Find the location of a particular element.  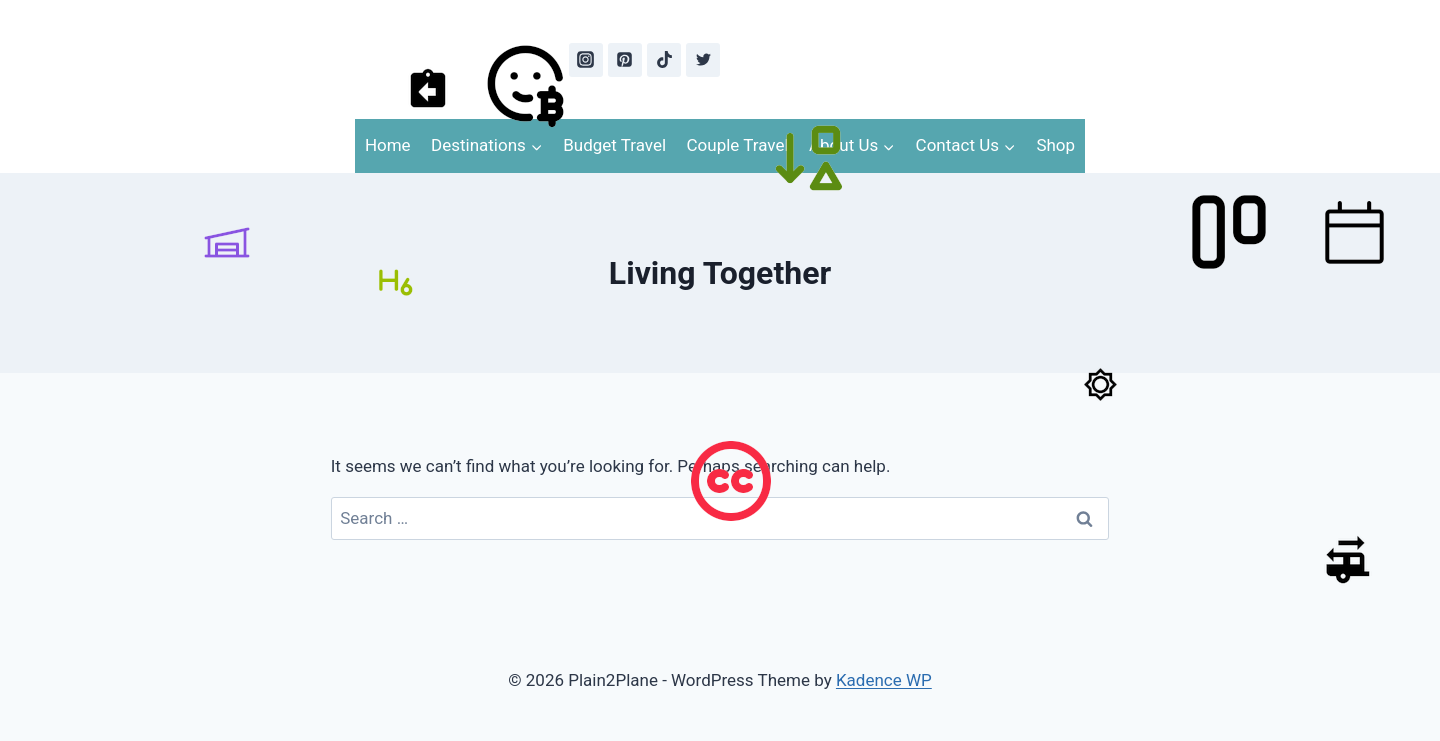

sort items in ascending order is located at coordinates (808, 158).